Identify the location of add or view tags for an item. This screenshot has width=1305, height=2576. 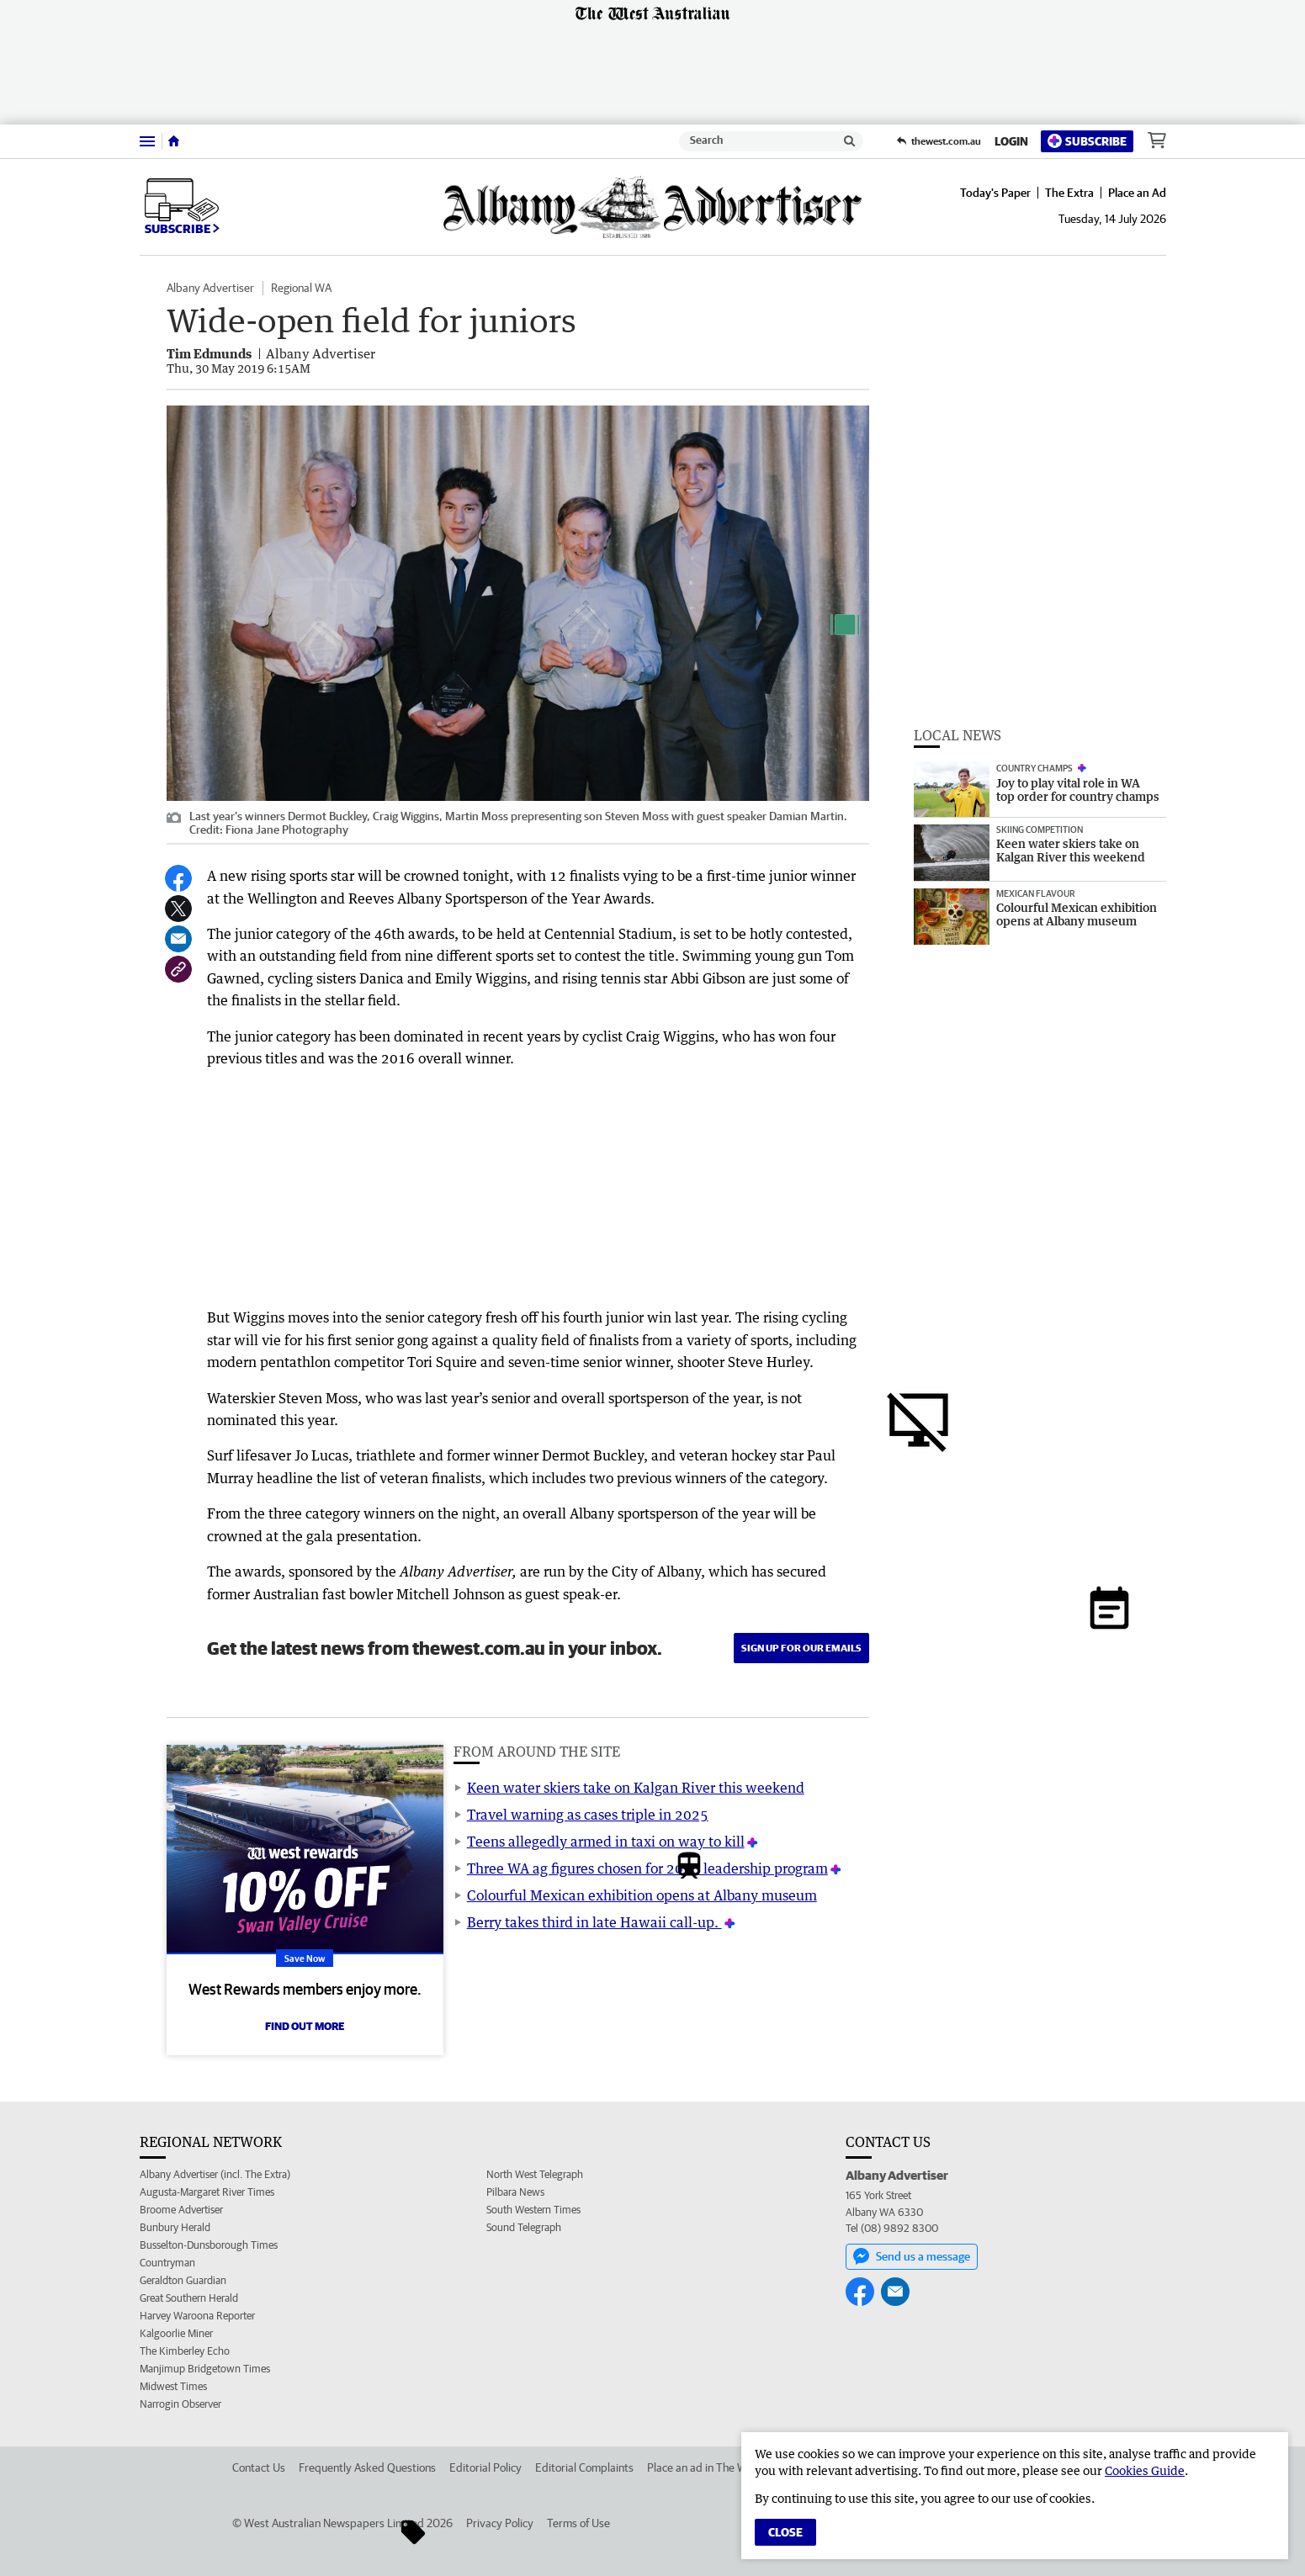
(413, 2532).